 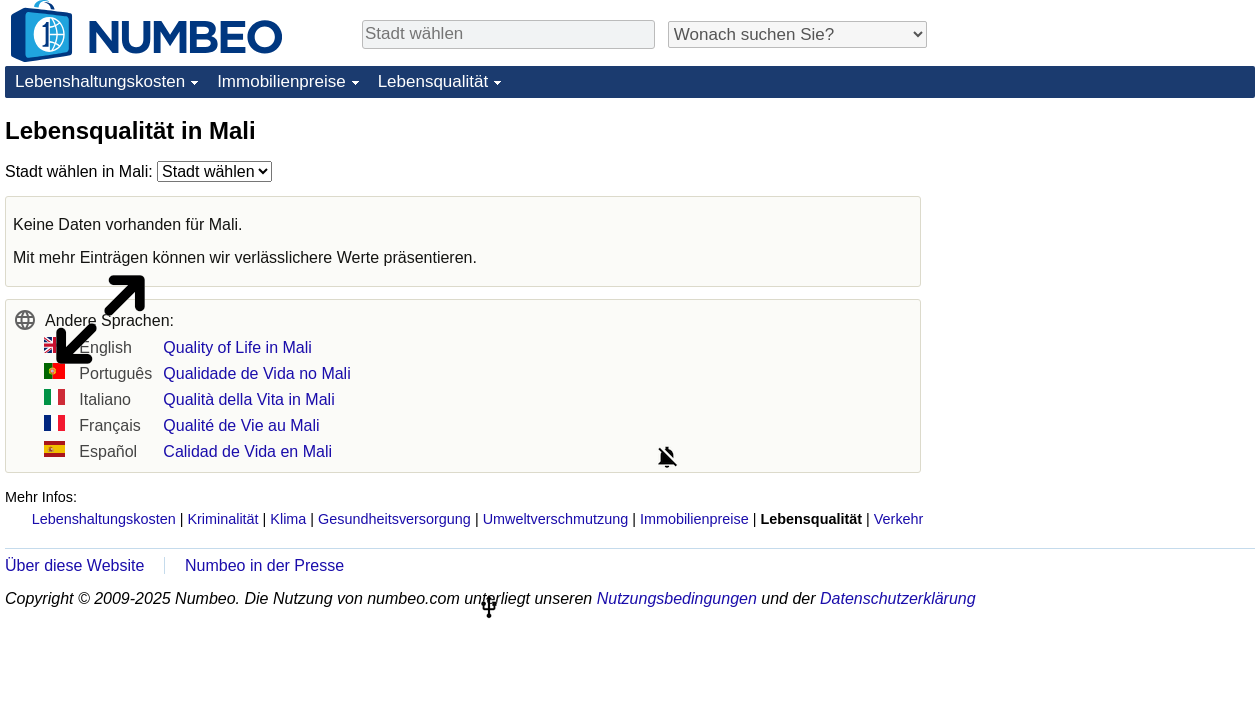 What do you see at coordinates (489, 607) in the screenshot?
I see `connect a USB device` at bounding box center [489, 607].